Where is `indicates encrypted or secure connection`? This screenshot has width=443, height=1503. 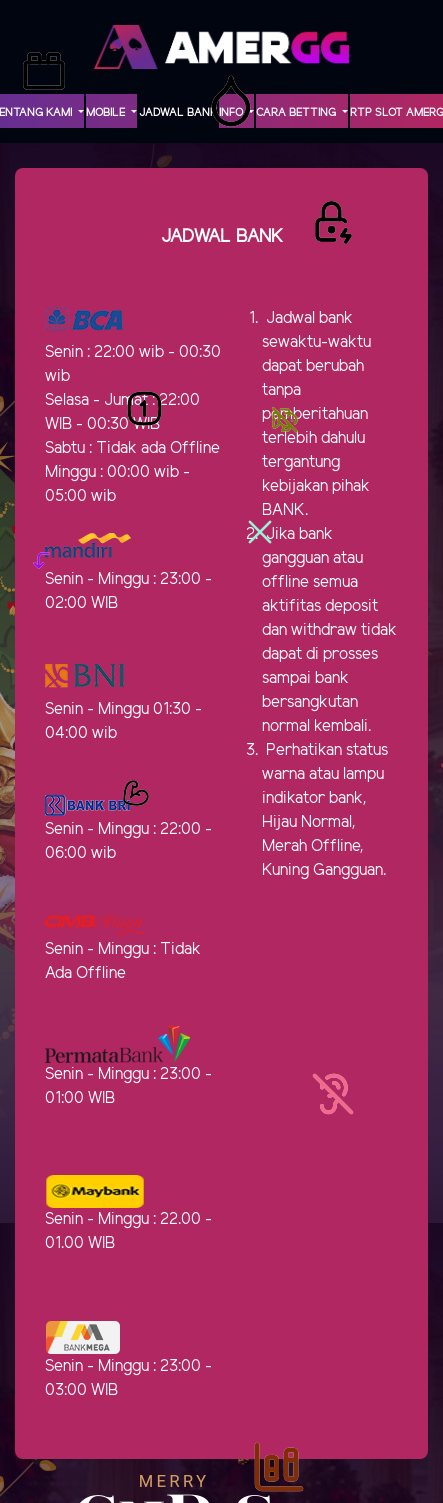 indicates encrypted or secure connection is located at coordinates (331, 221).